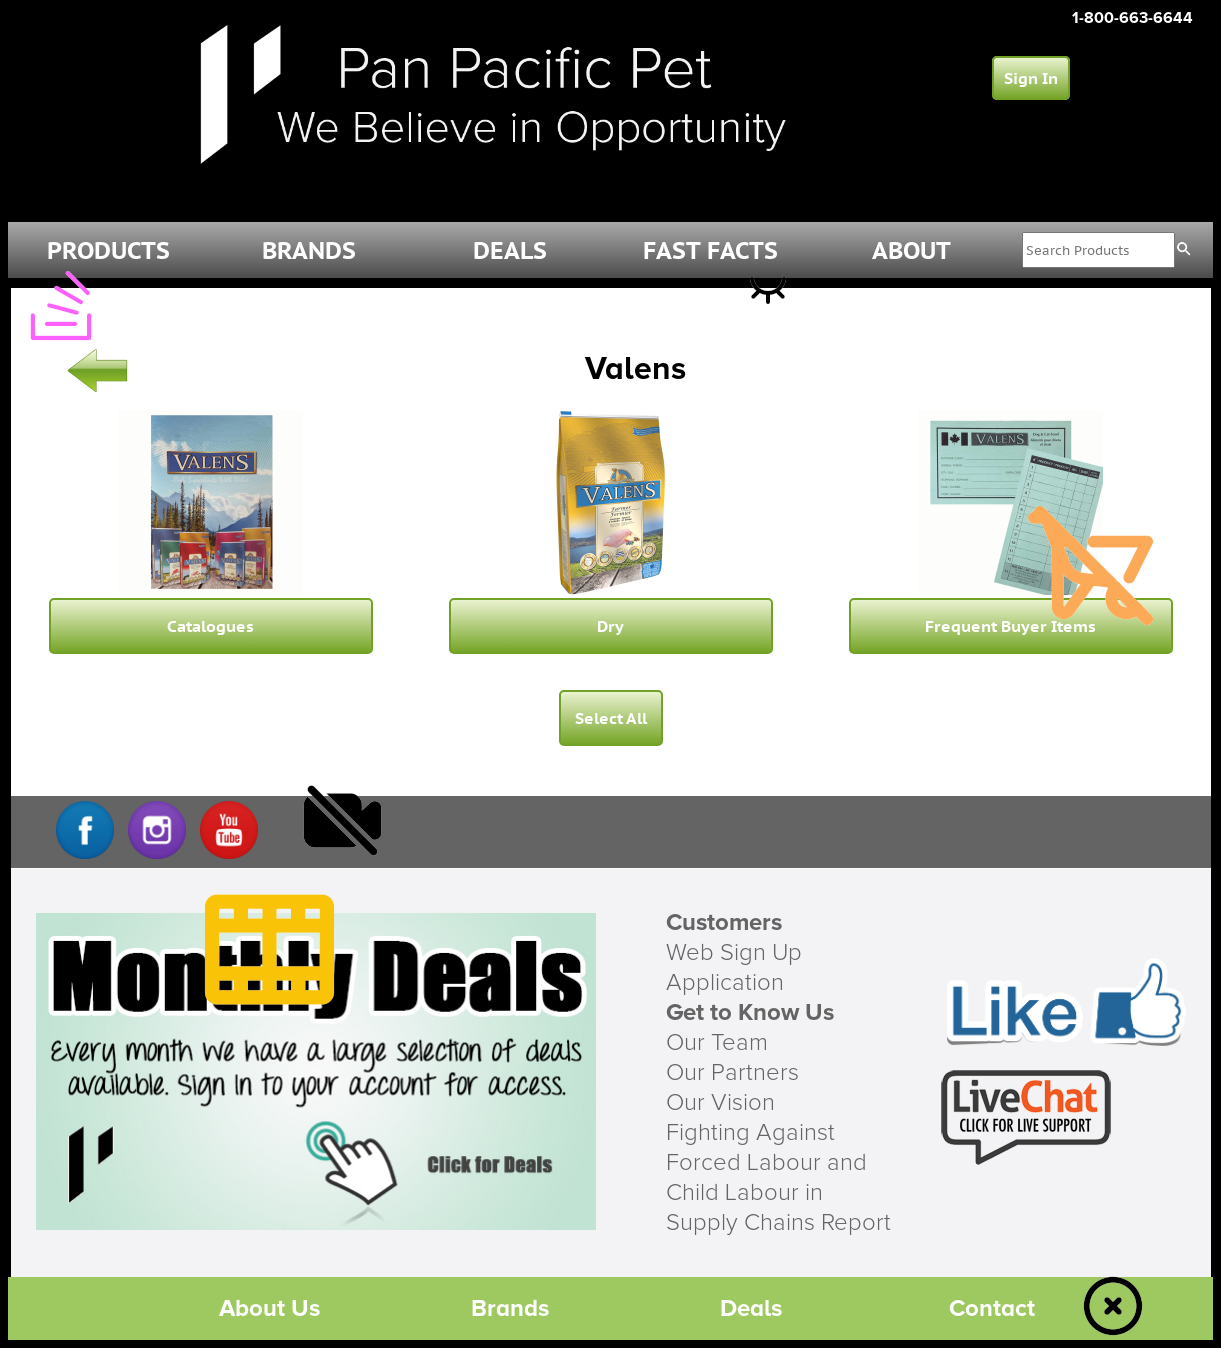 Image resolution: width=1221 pixels, height=1348 pixels. What do you see at coordinates (61, 307) in the screenshot?
I see `visit stack overflow for developer help` at bounding box center [61, 307].